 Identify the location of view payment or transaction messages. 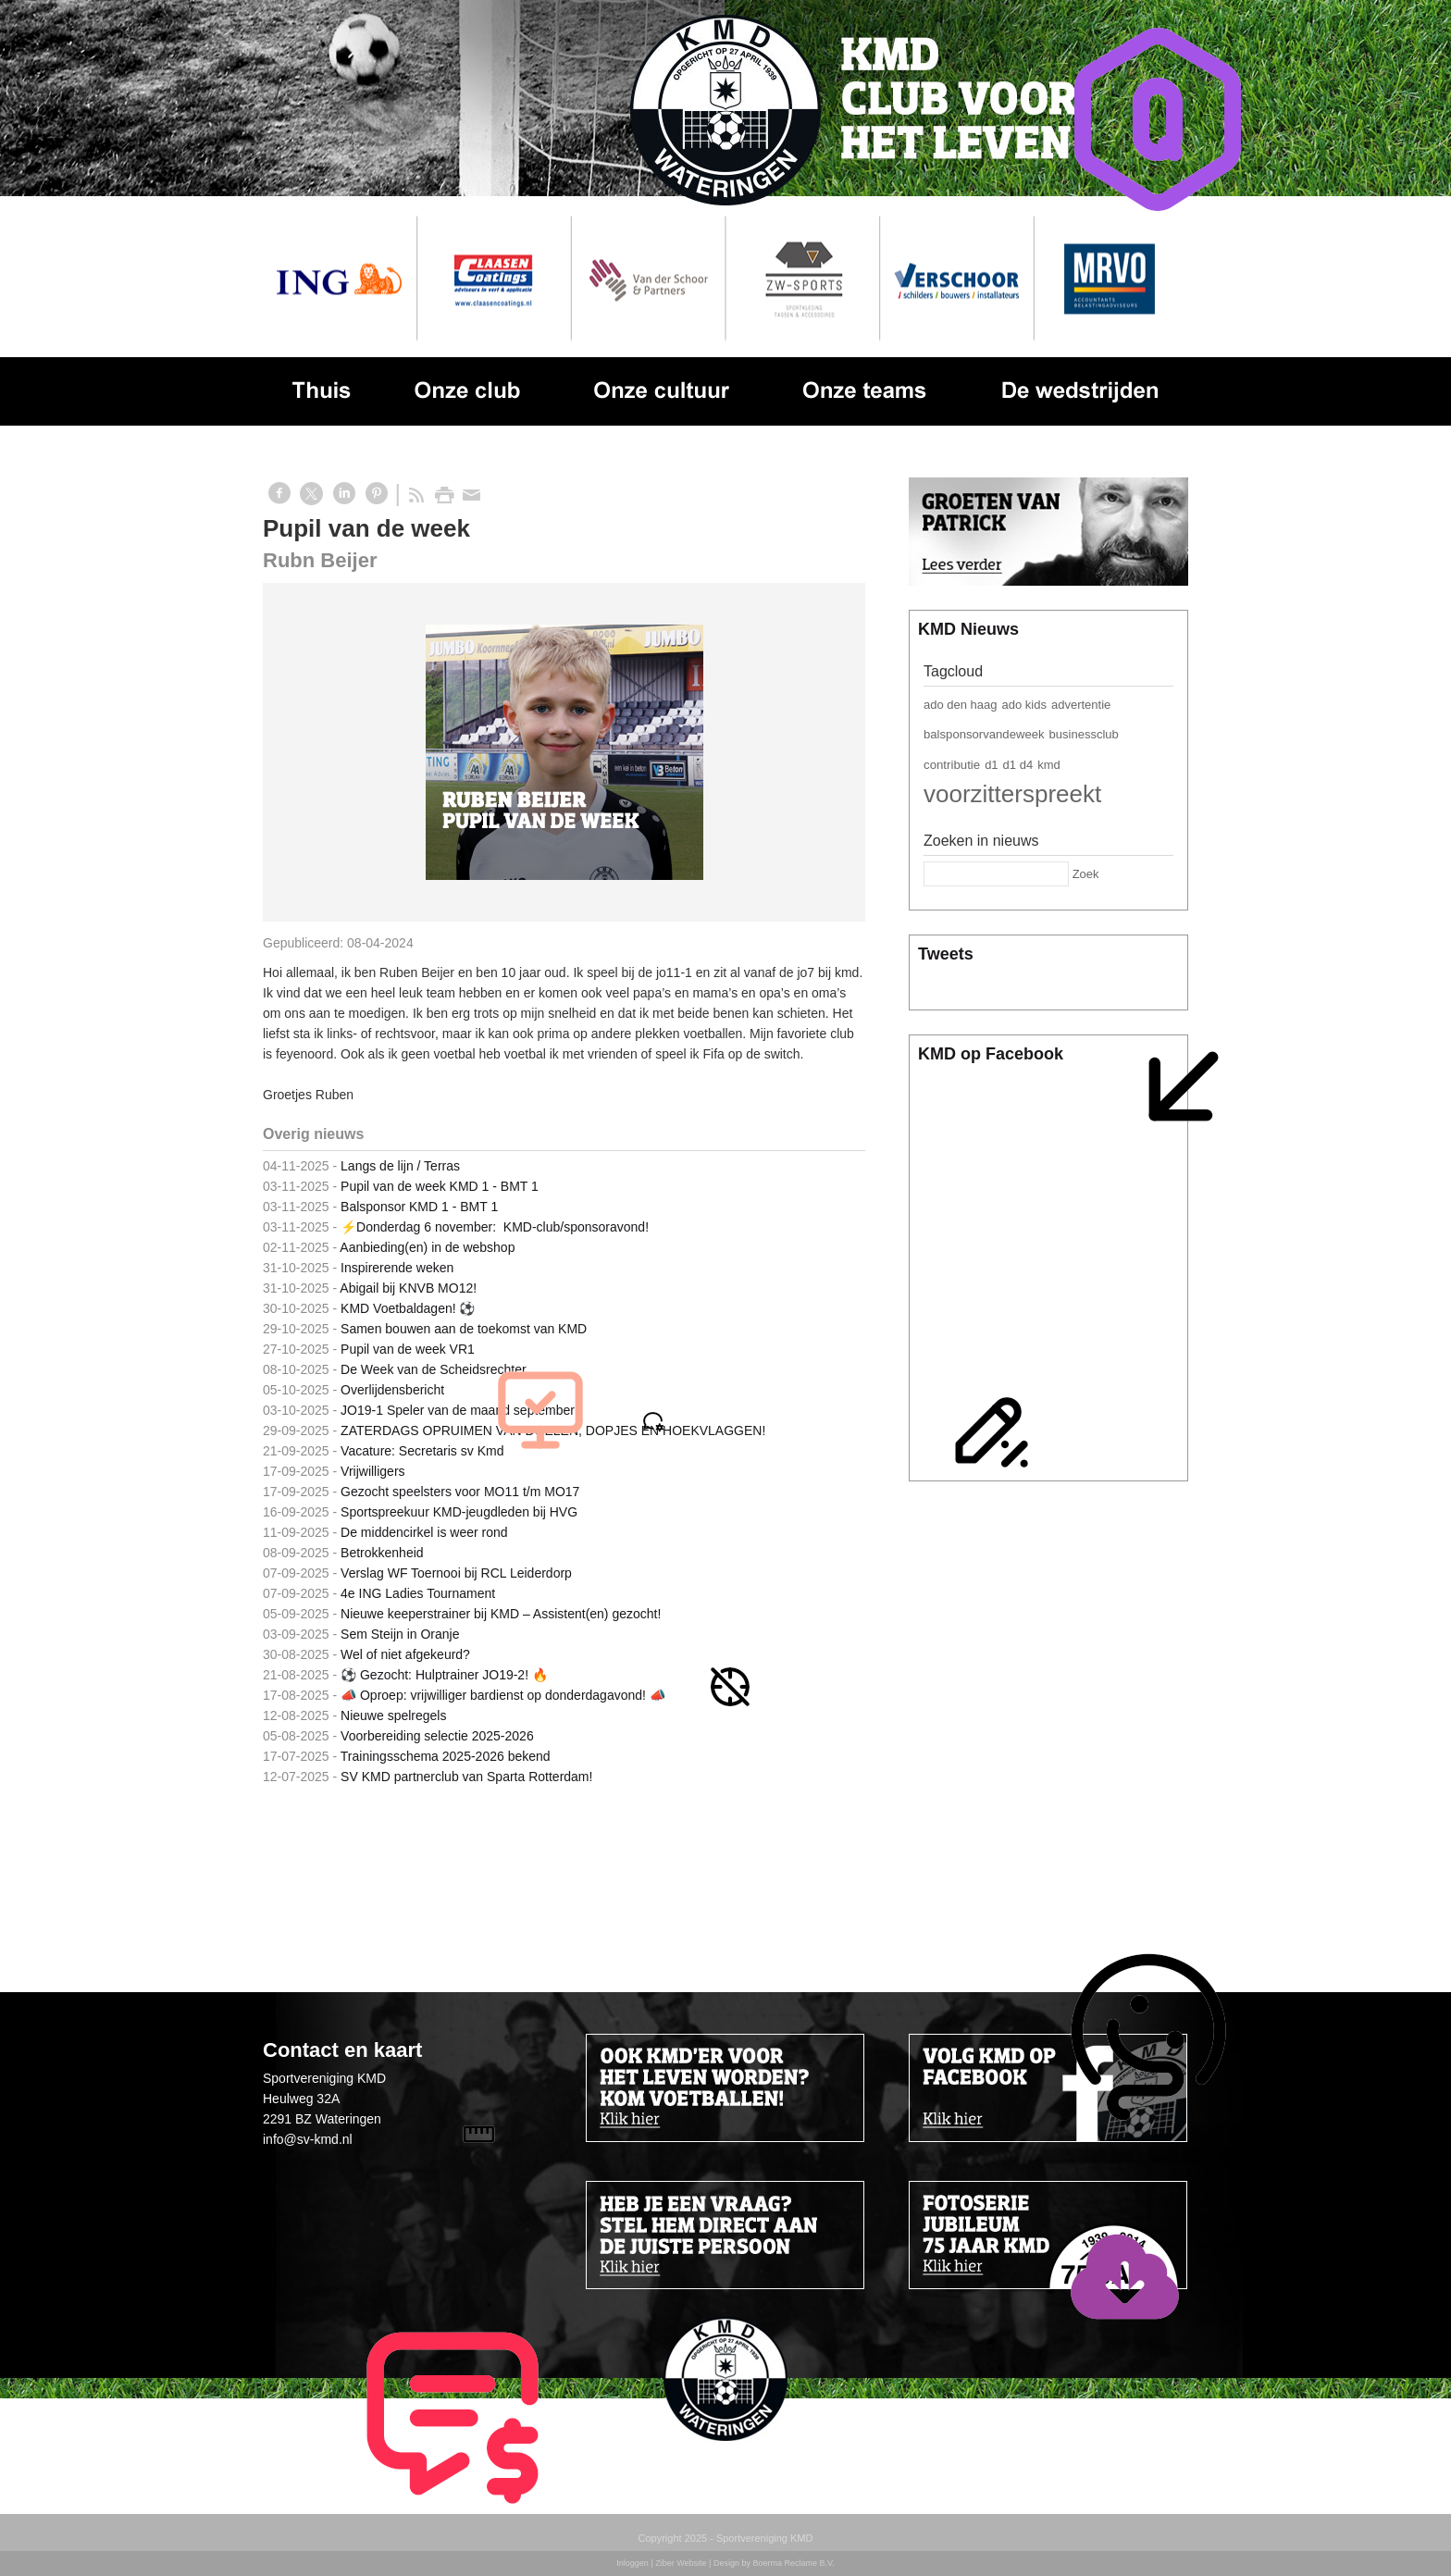
(453, 2409).